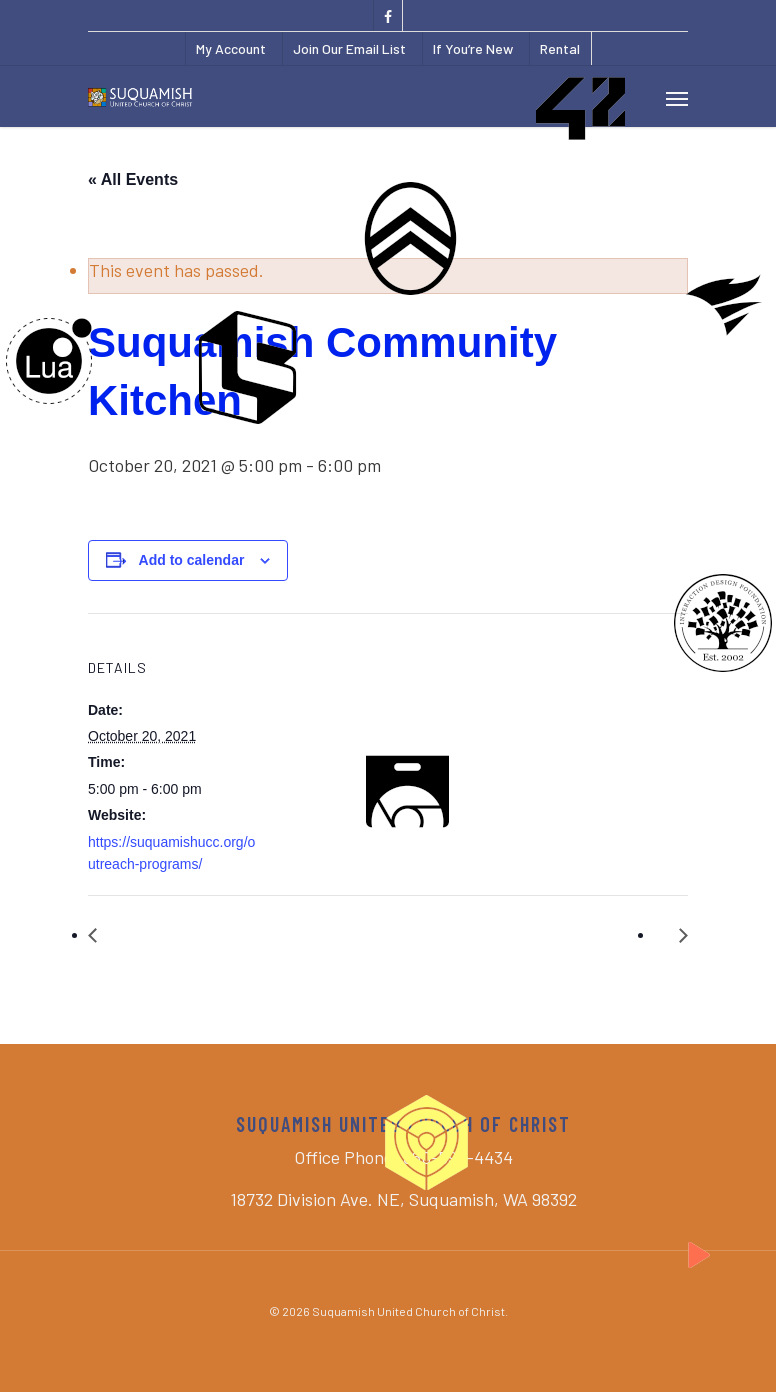 The height and width of the screenshot is (1392, 776). I want to click on loot crate subscription service logo, so click(247, 367).